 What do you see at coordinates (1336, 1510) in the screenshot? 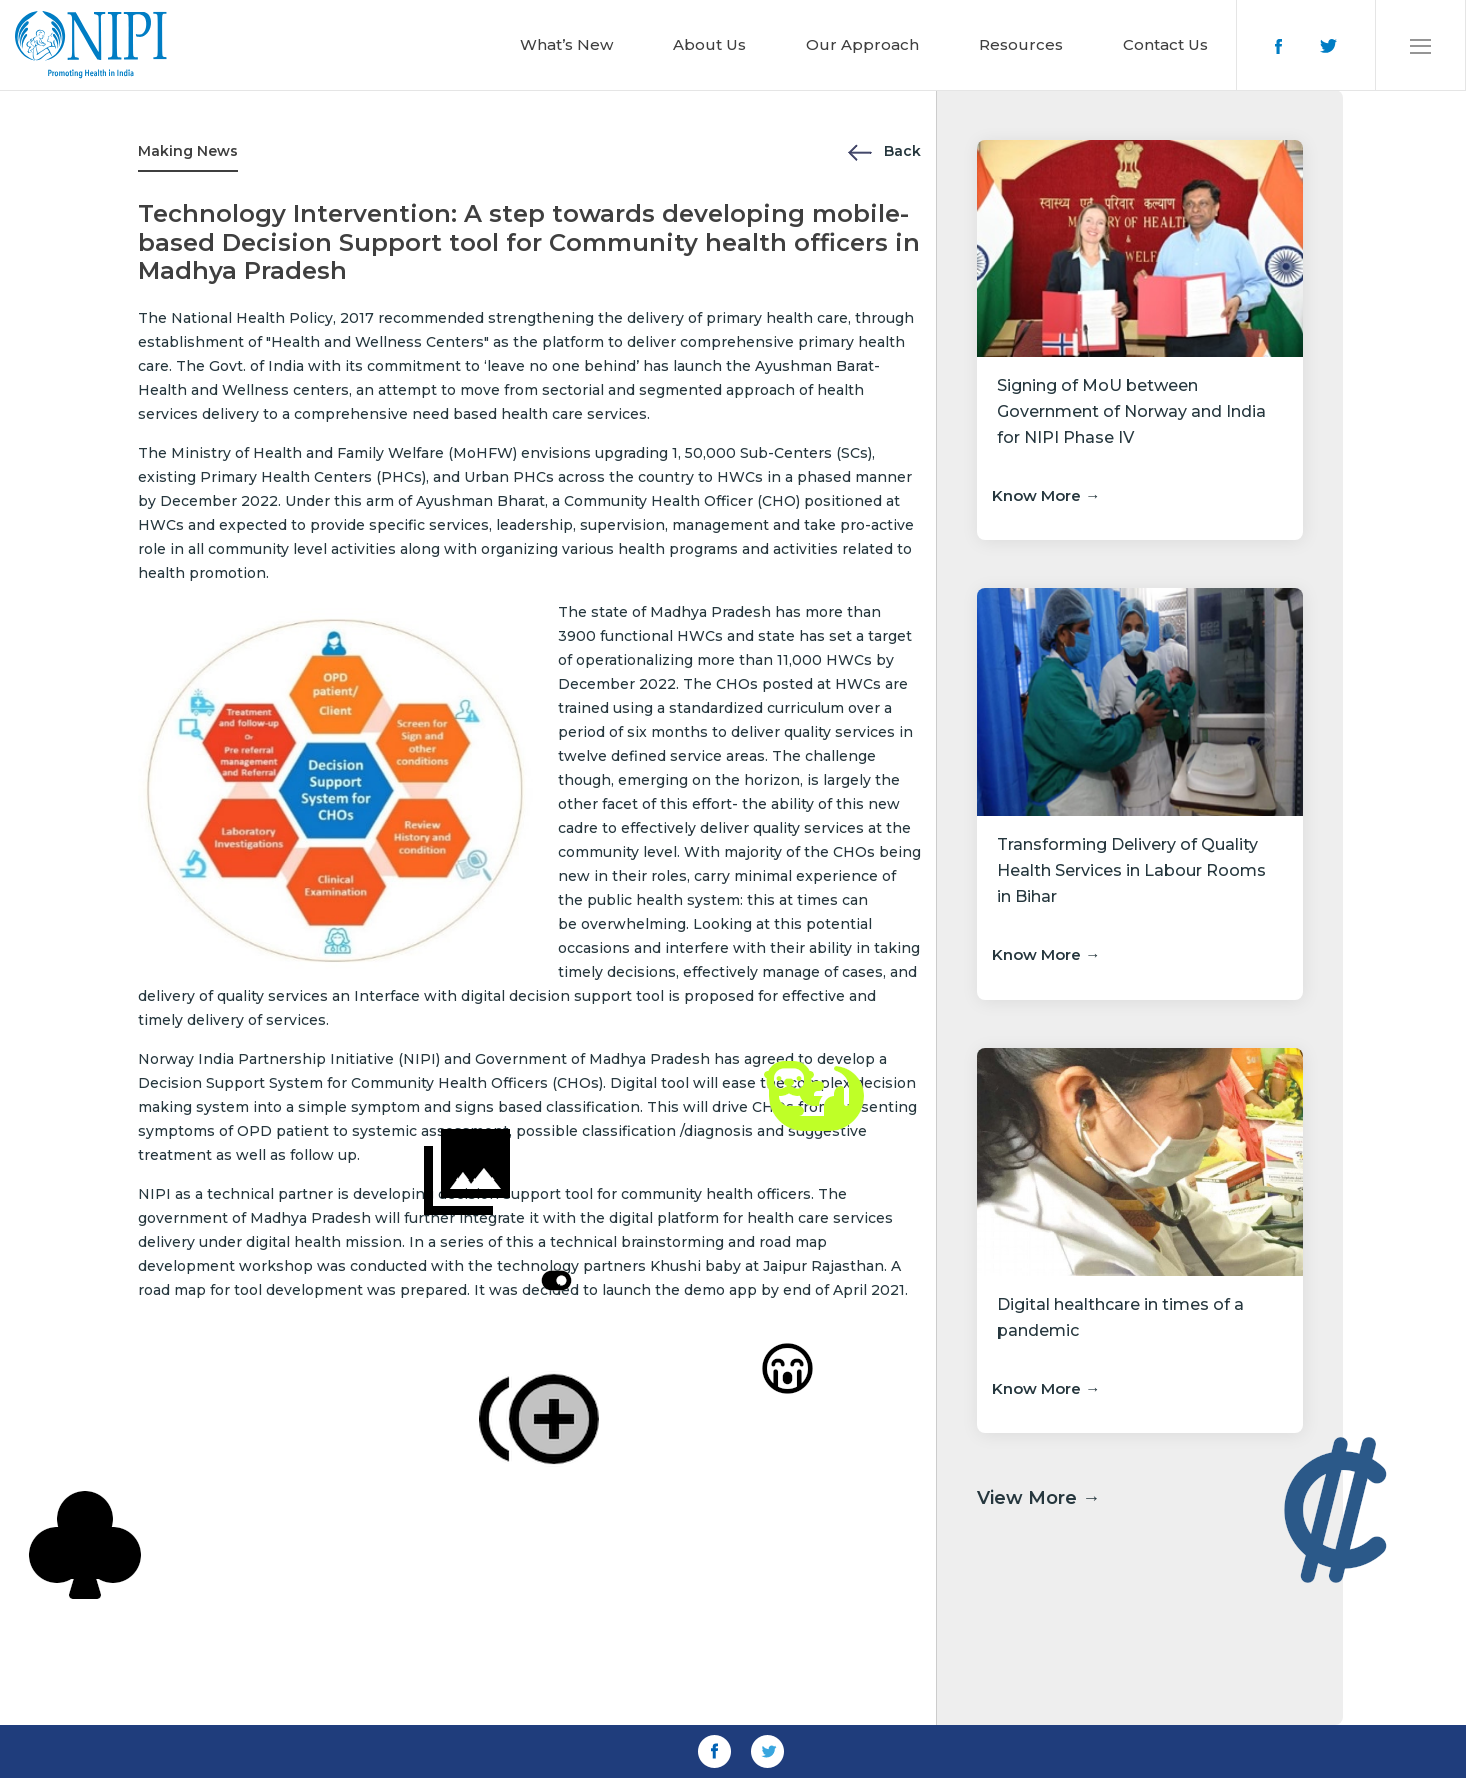
I see `indicates Costa Rican colón currency` at bounding box center [1336, 1510].